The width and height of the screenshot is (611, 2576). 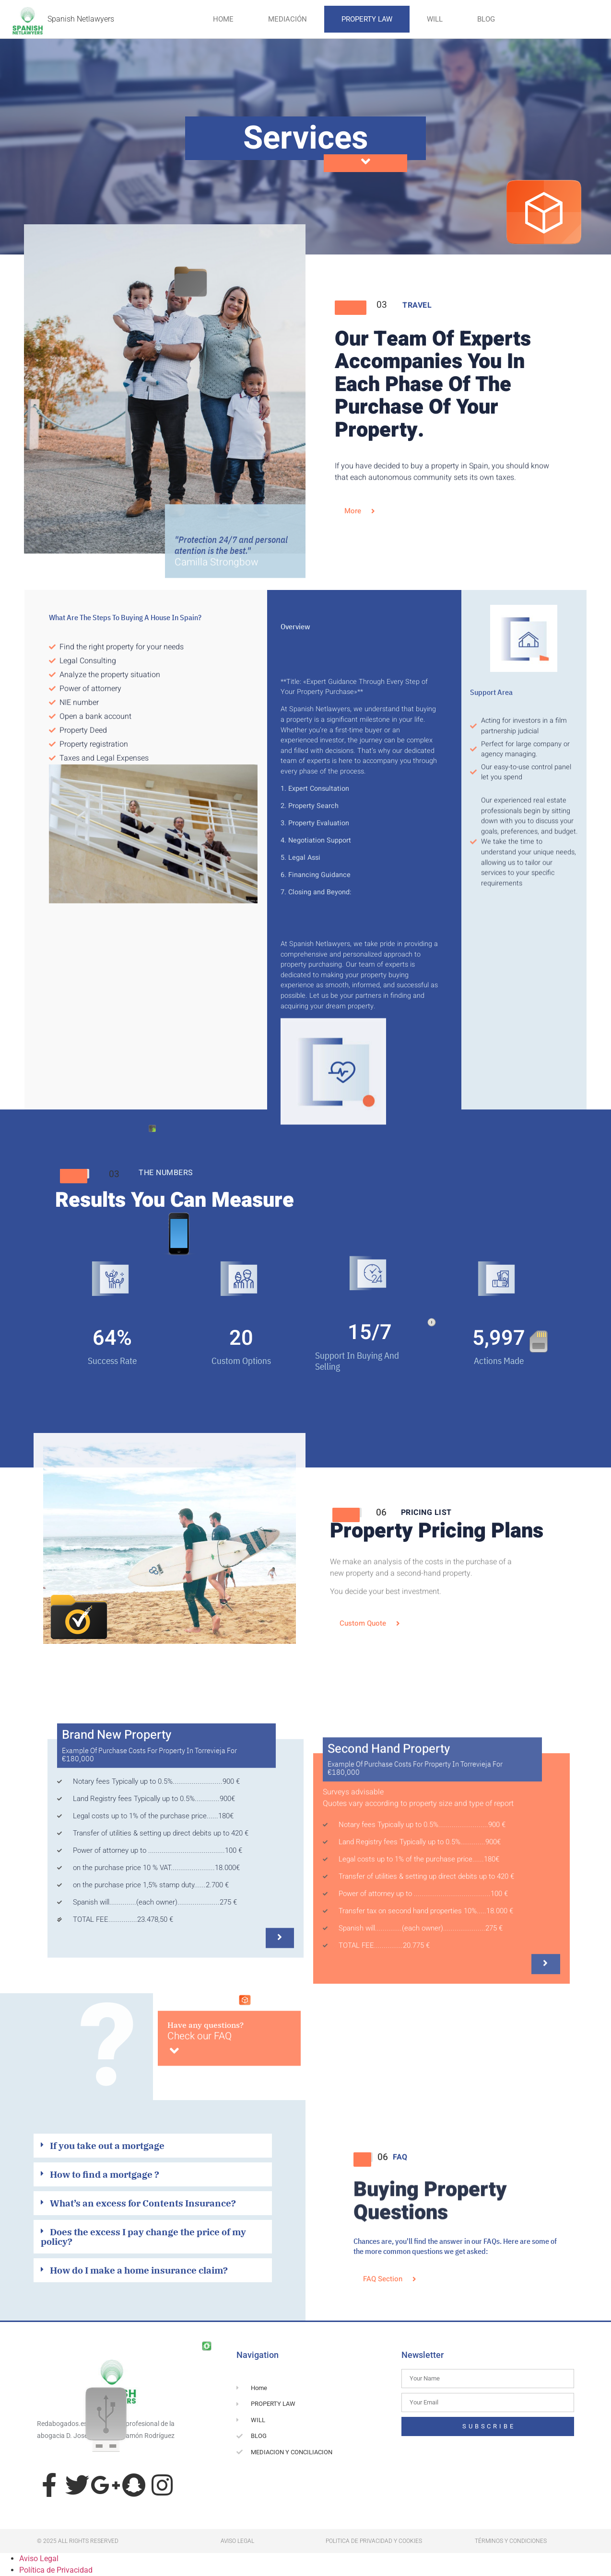 I want to click on access operating system updates, so click(x=207, y=2346).